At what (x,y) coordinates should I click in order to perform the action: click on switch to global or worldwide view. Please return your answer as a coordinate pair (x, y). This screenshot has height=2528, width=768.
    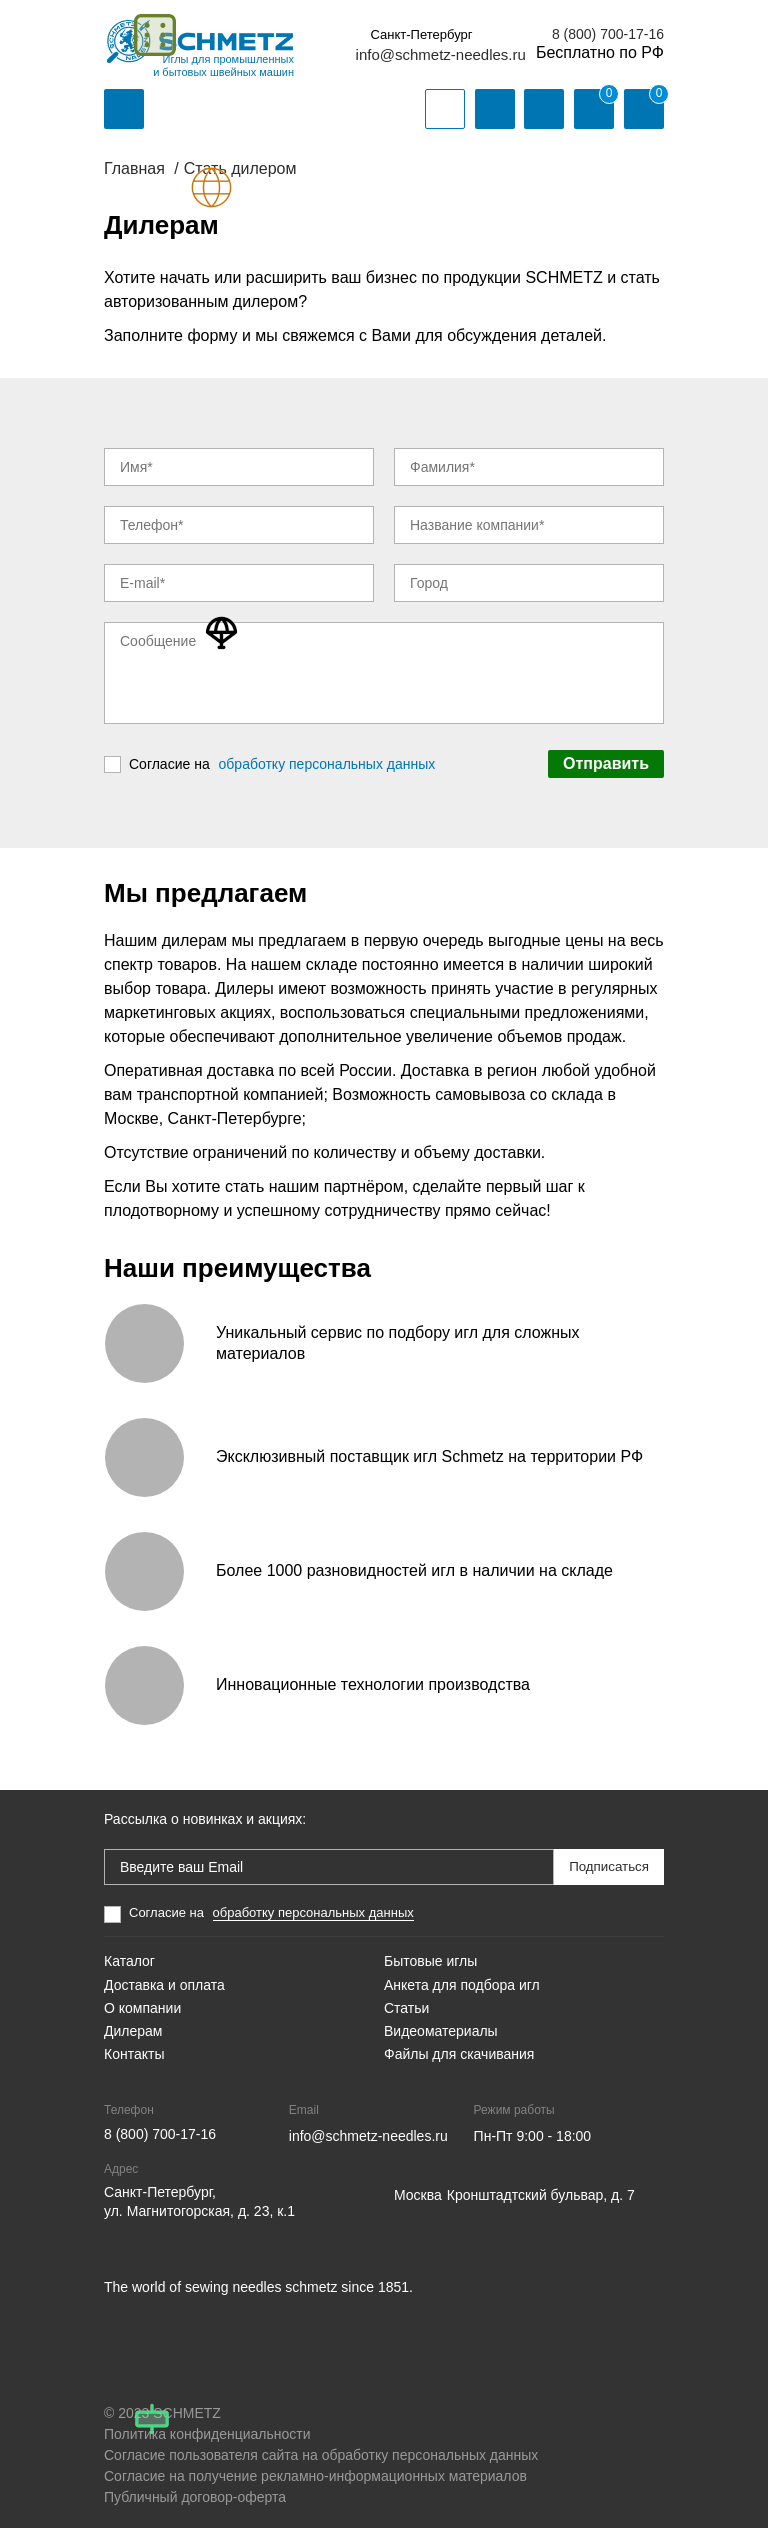
    Looking at the image, I should click on (211, 187).